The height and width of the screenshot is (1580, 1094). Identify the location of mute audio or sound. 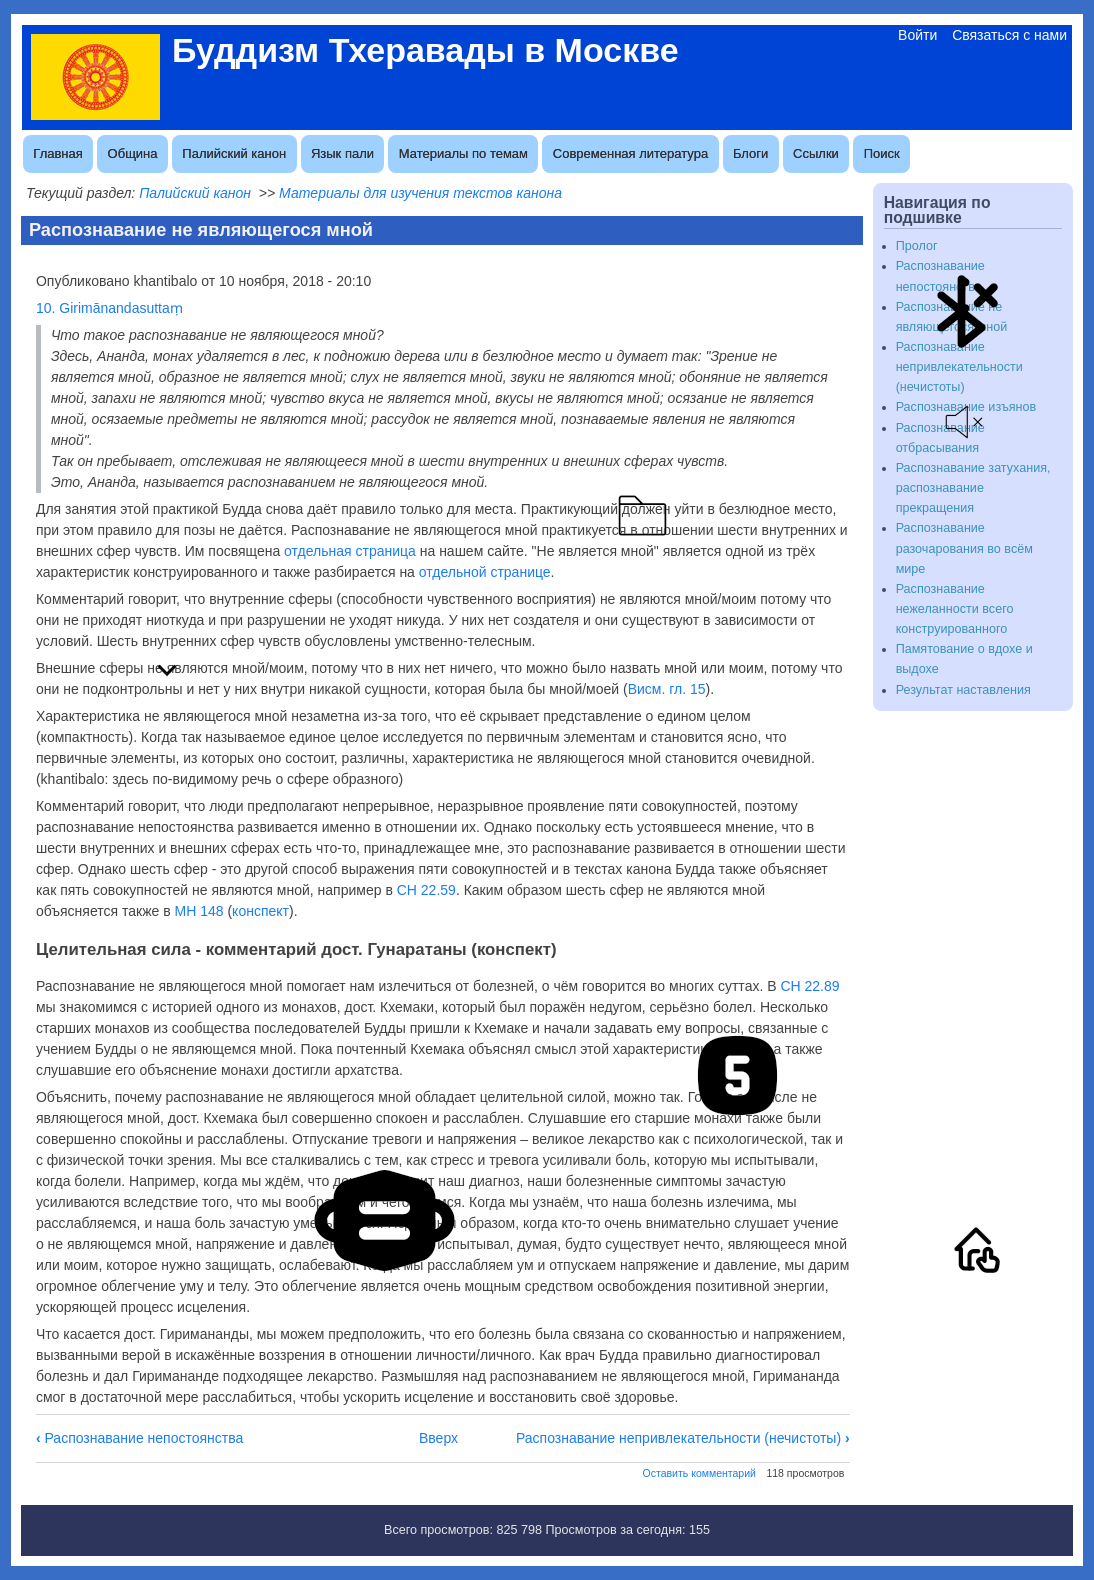
(962, 422).